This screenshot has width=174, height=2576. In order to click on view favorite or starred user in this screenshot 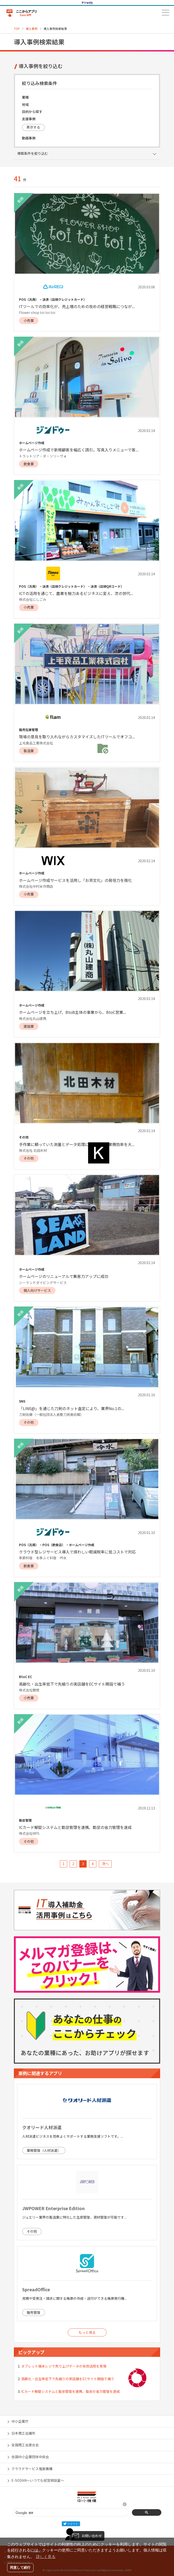, I will do `click(70, 2534)`.